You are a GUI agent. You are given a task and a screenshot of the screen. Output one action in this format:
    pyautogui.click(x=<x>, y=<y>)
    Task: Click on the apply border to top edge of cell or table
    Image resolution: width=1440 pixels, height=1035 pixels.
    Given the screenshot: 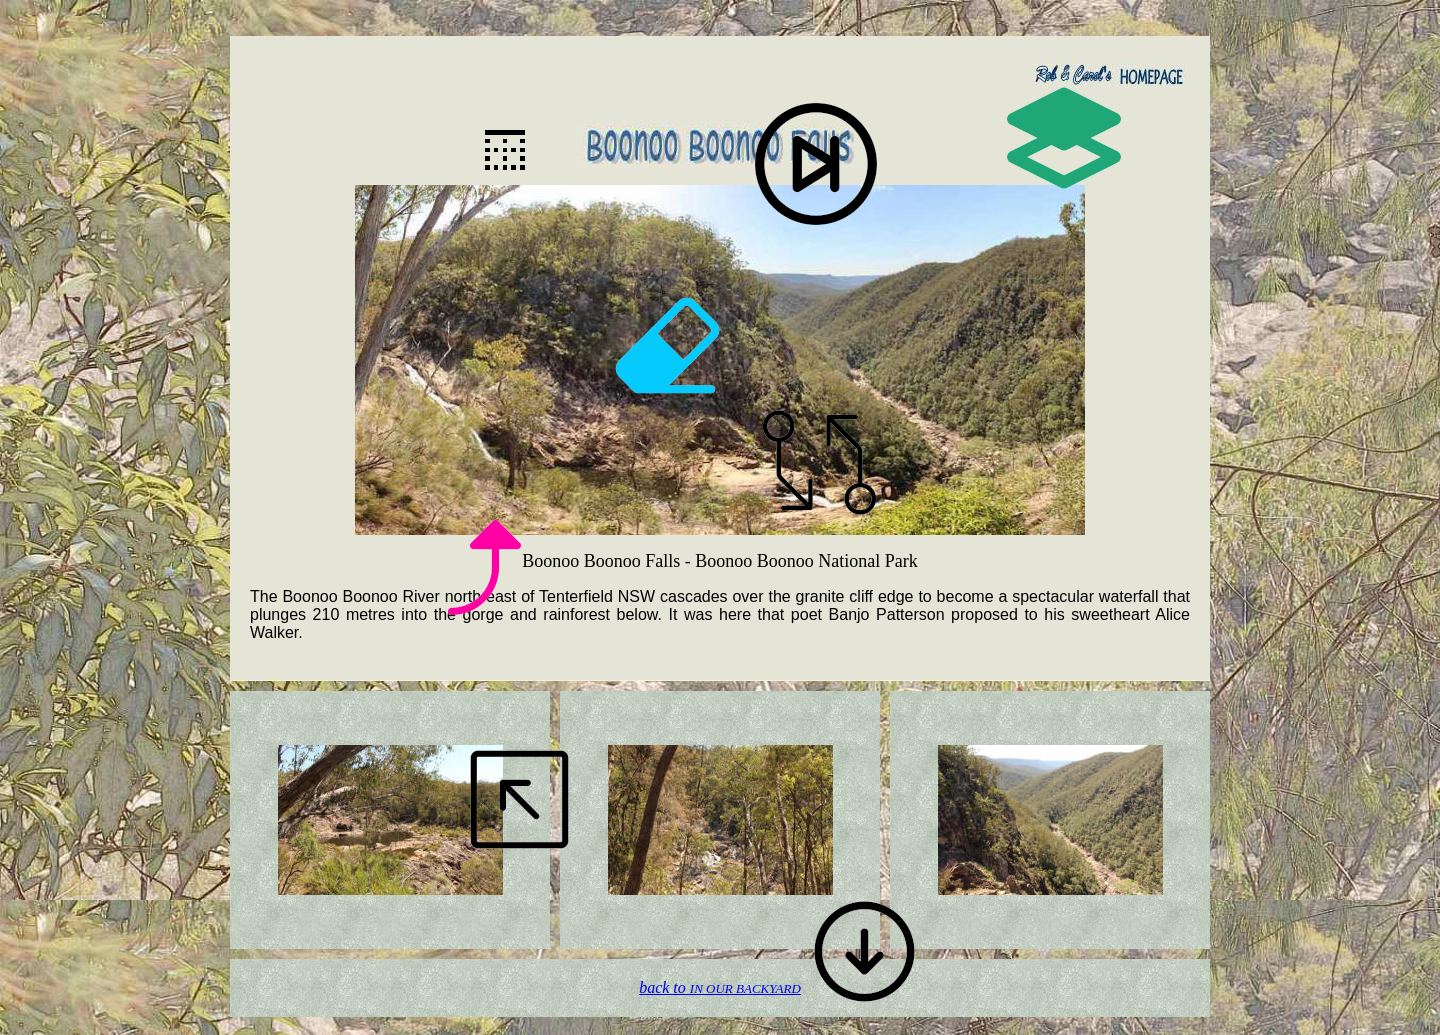 What is the action you would take?
    pyautogui.click(x=505, y=150)
    